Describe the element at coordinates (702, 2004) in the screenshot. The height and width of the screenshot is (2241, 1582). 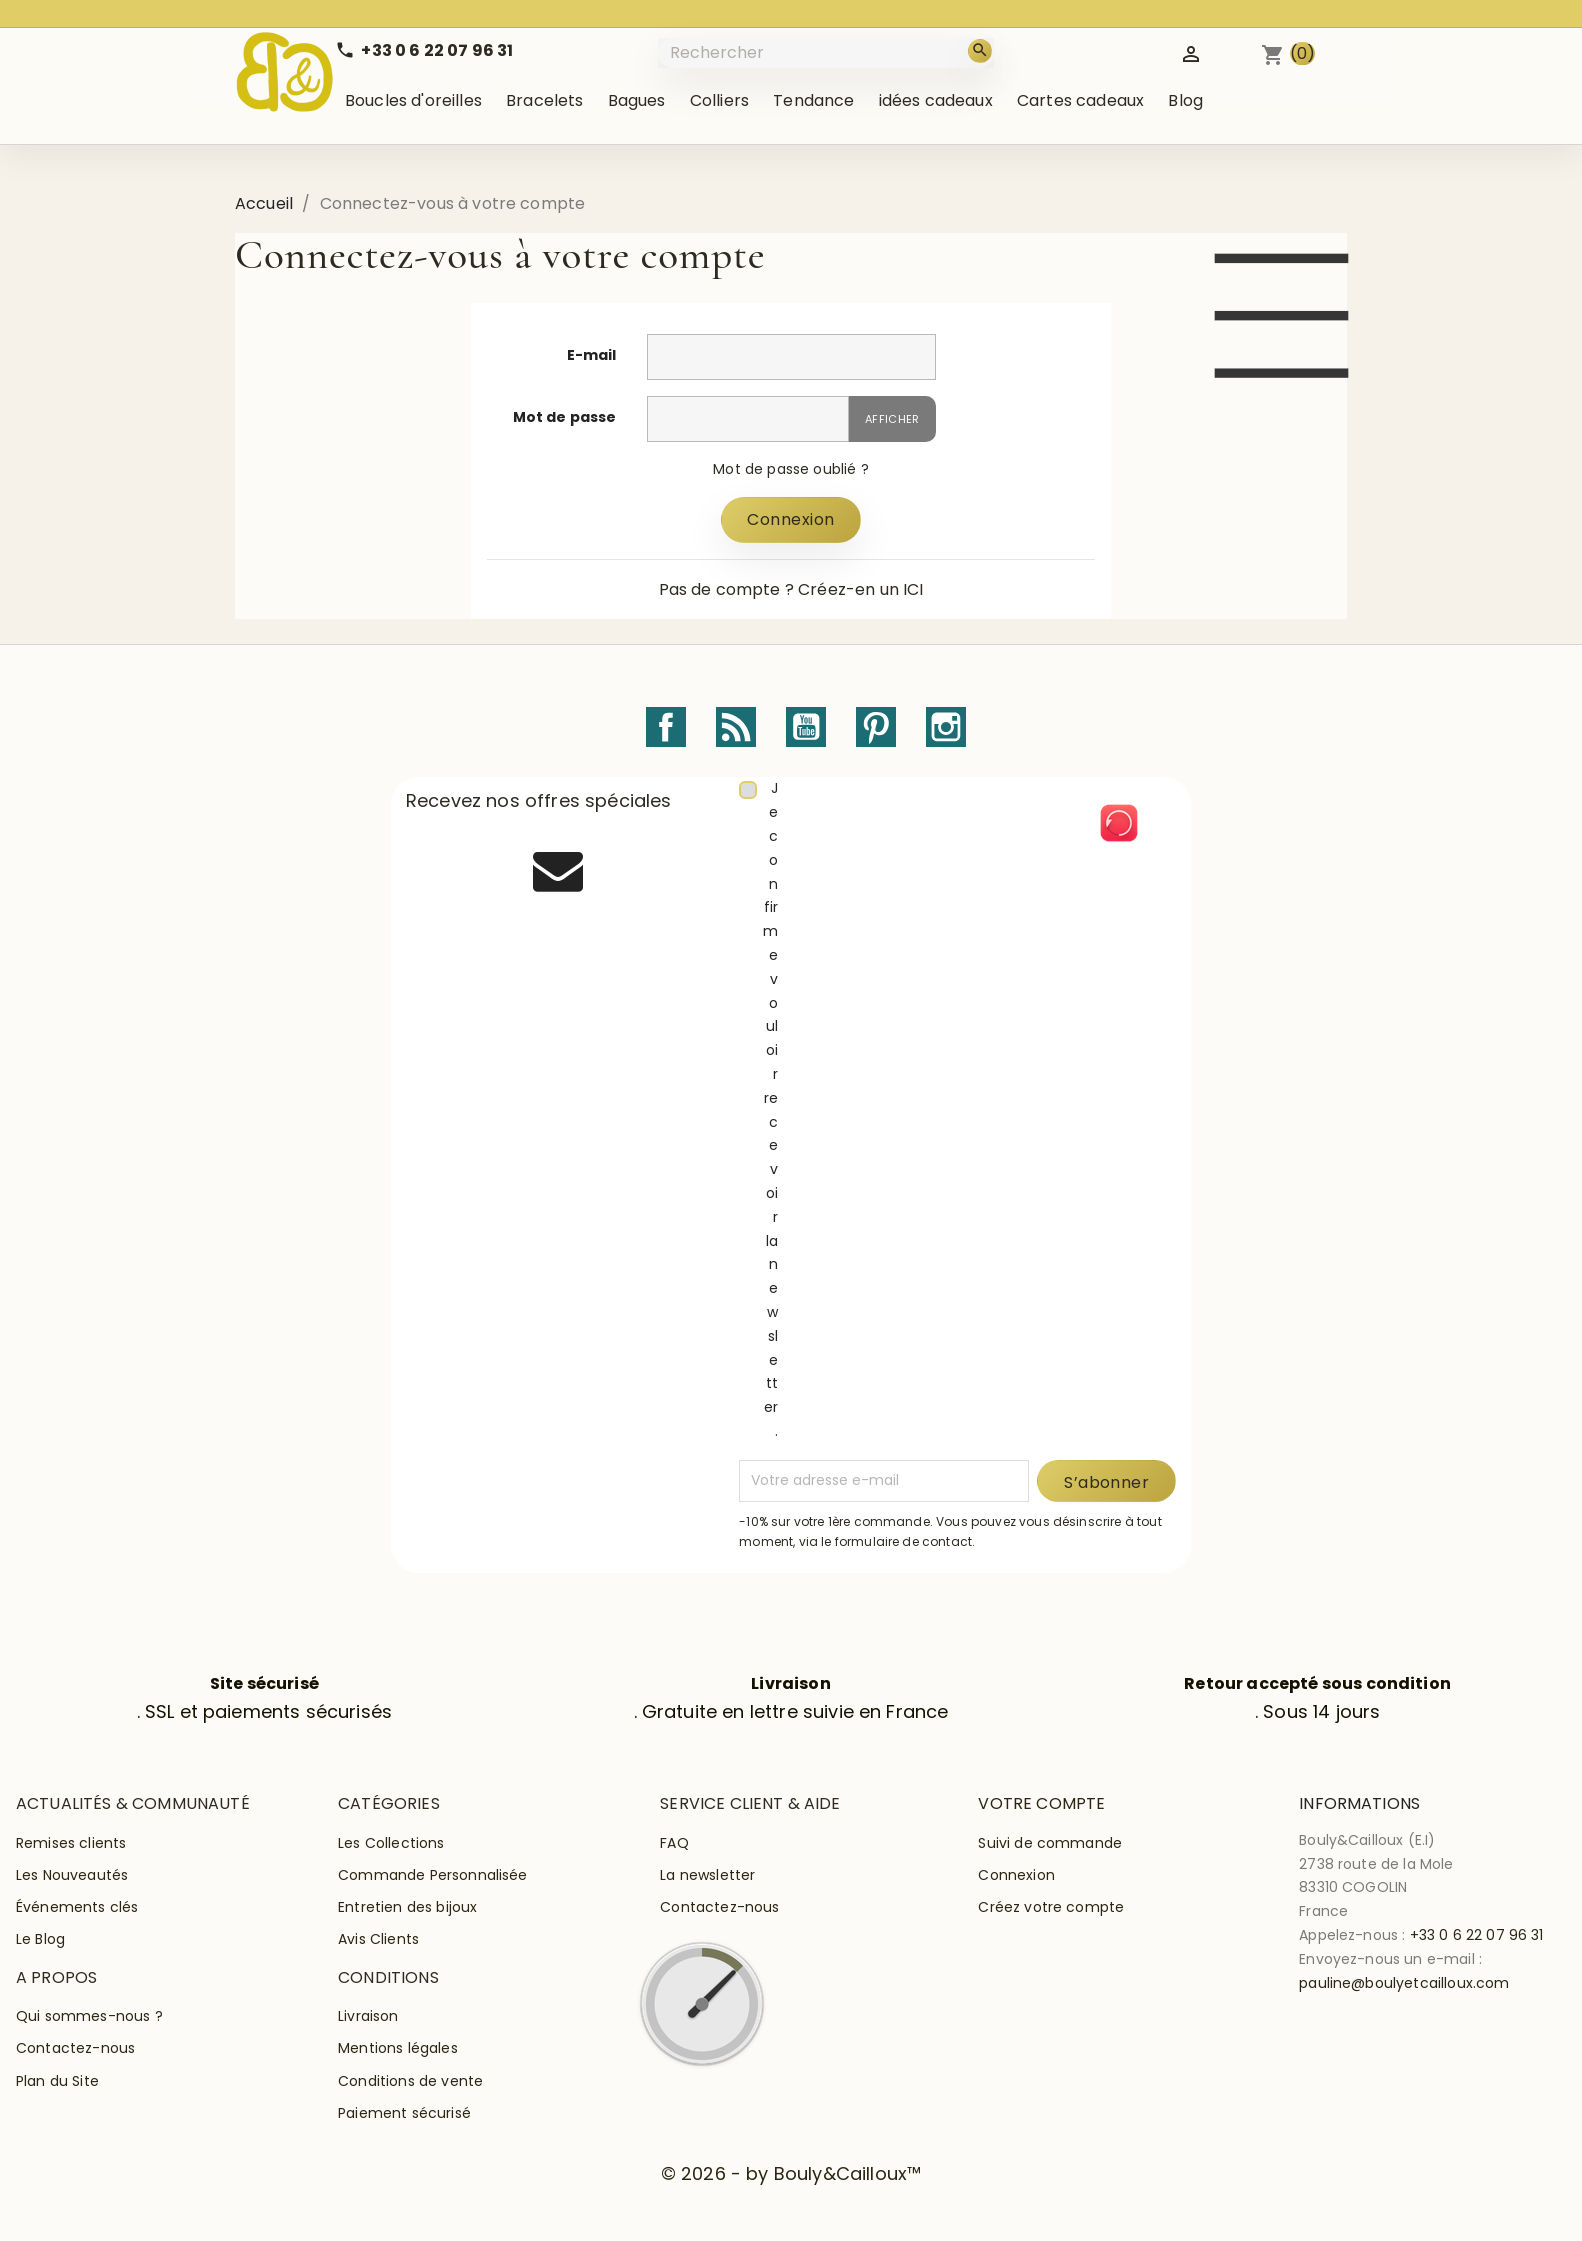
I see `launch sysprof system profiler` at that location.